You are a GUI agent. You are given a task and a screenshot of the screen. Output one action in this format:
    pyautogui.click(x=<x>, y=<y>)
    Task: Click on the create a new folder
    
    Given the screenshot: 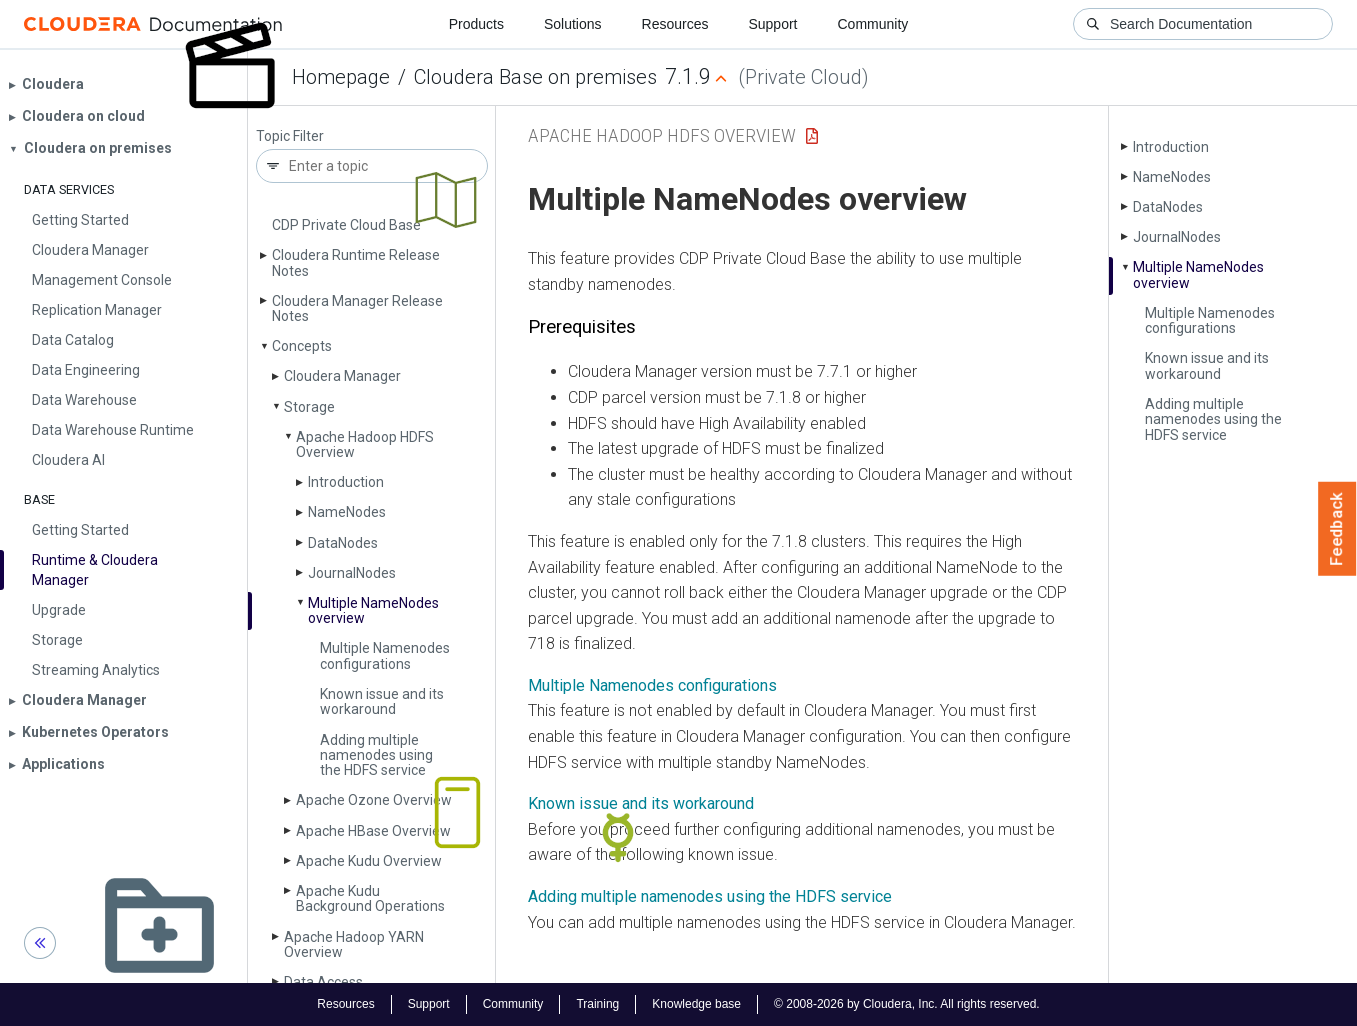 What is the action you would take?
    pyautogui.click(x=159, y=926)
    